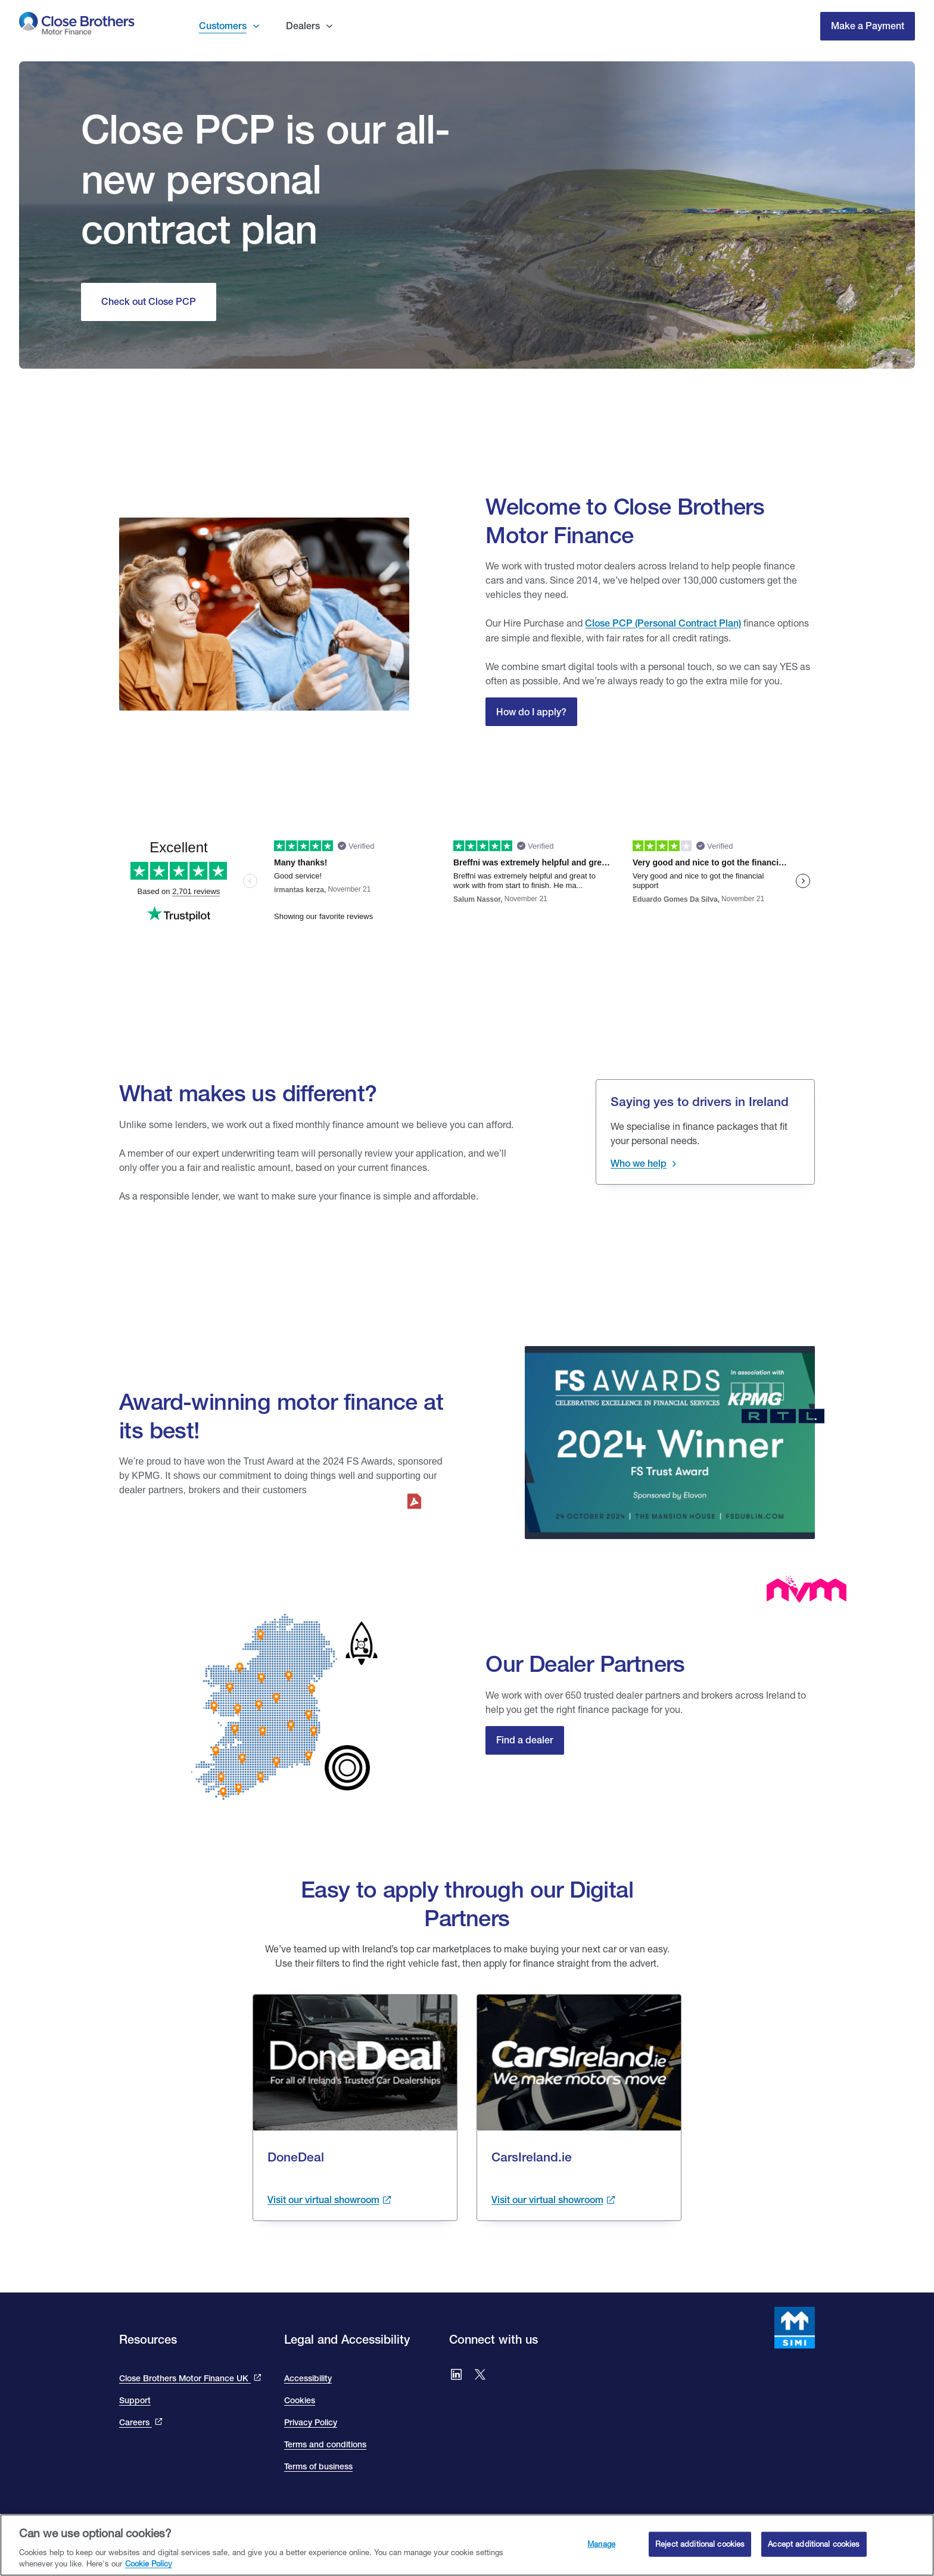  What do you see at coordinates (783, 1416) in the screenshot?
I see `RTL media company logo` at bounding box center [783, 1416].